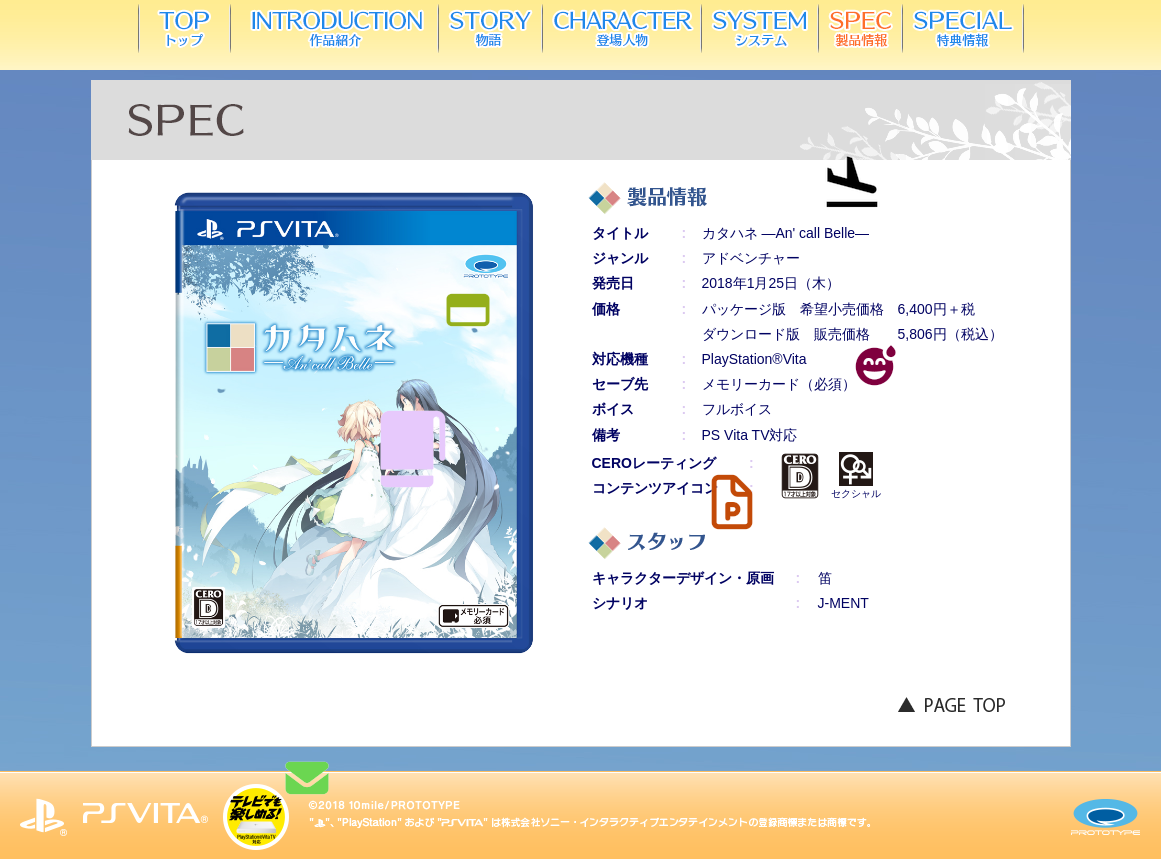 This screenshot has height=859, width=1161. Describe the element at coordinates (852, 183) in the screenshot. I see `indicates an arriving flight` at that location.